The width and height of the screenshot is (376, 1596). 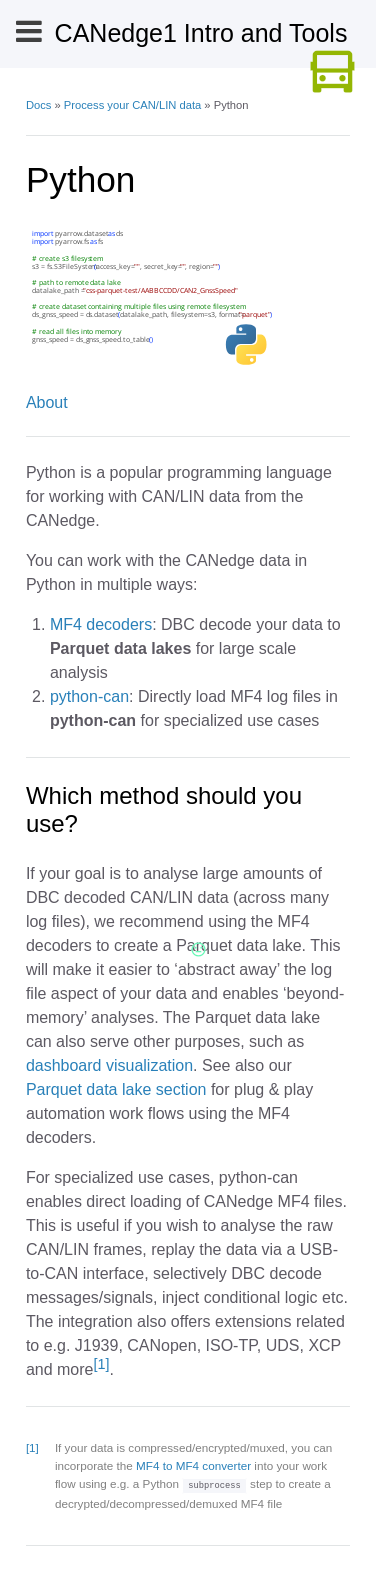 I want to click on rate your experience as neutral, so click(x=198, y=949).